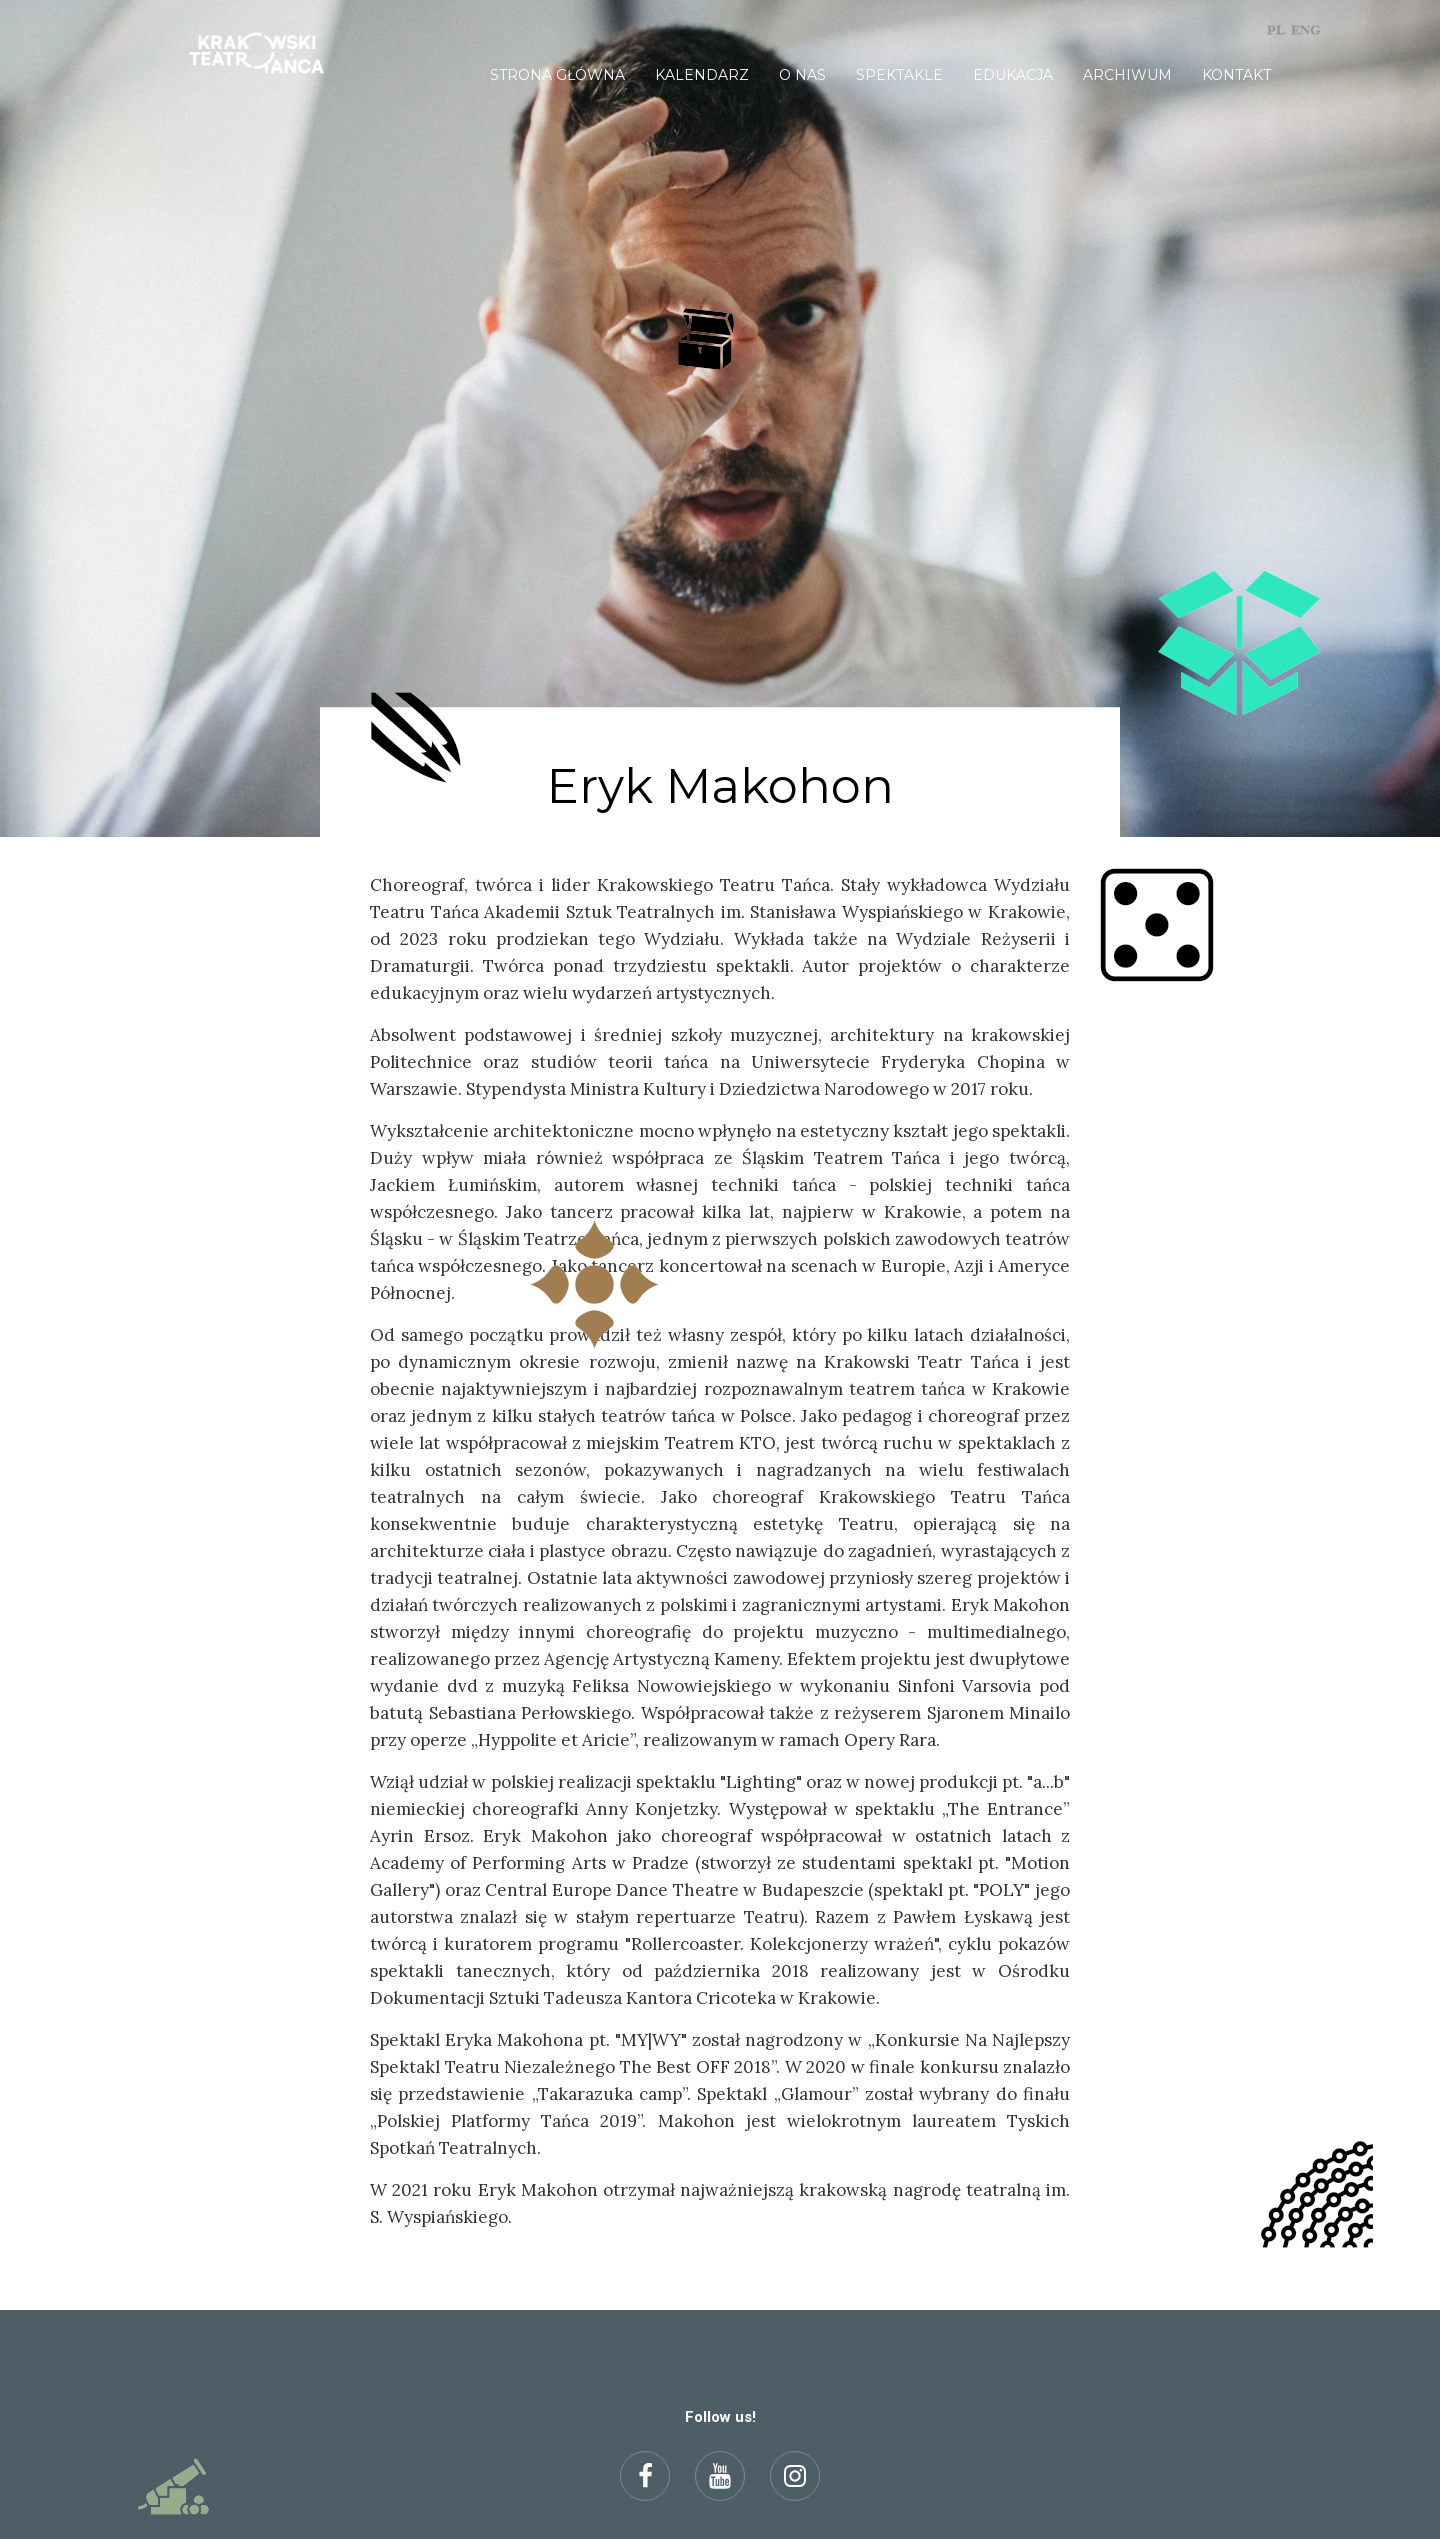 Image resolution: width=1440 pixels, height=2539 pixels. What do you see at coordinates (706, 339) in the screenshot?
I see `open treasure chest to collect rewards` at bounding box center [706, 339].